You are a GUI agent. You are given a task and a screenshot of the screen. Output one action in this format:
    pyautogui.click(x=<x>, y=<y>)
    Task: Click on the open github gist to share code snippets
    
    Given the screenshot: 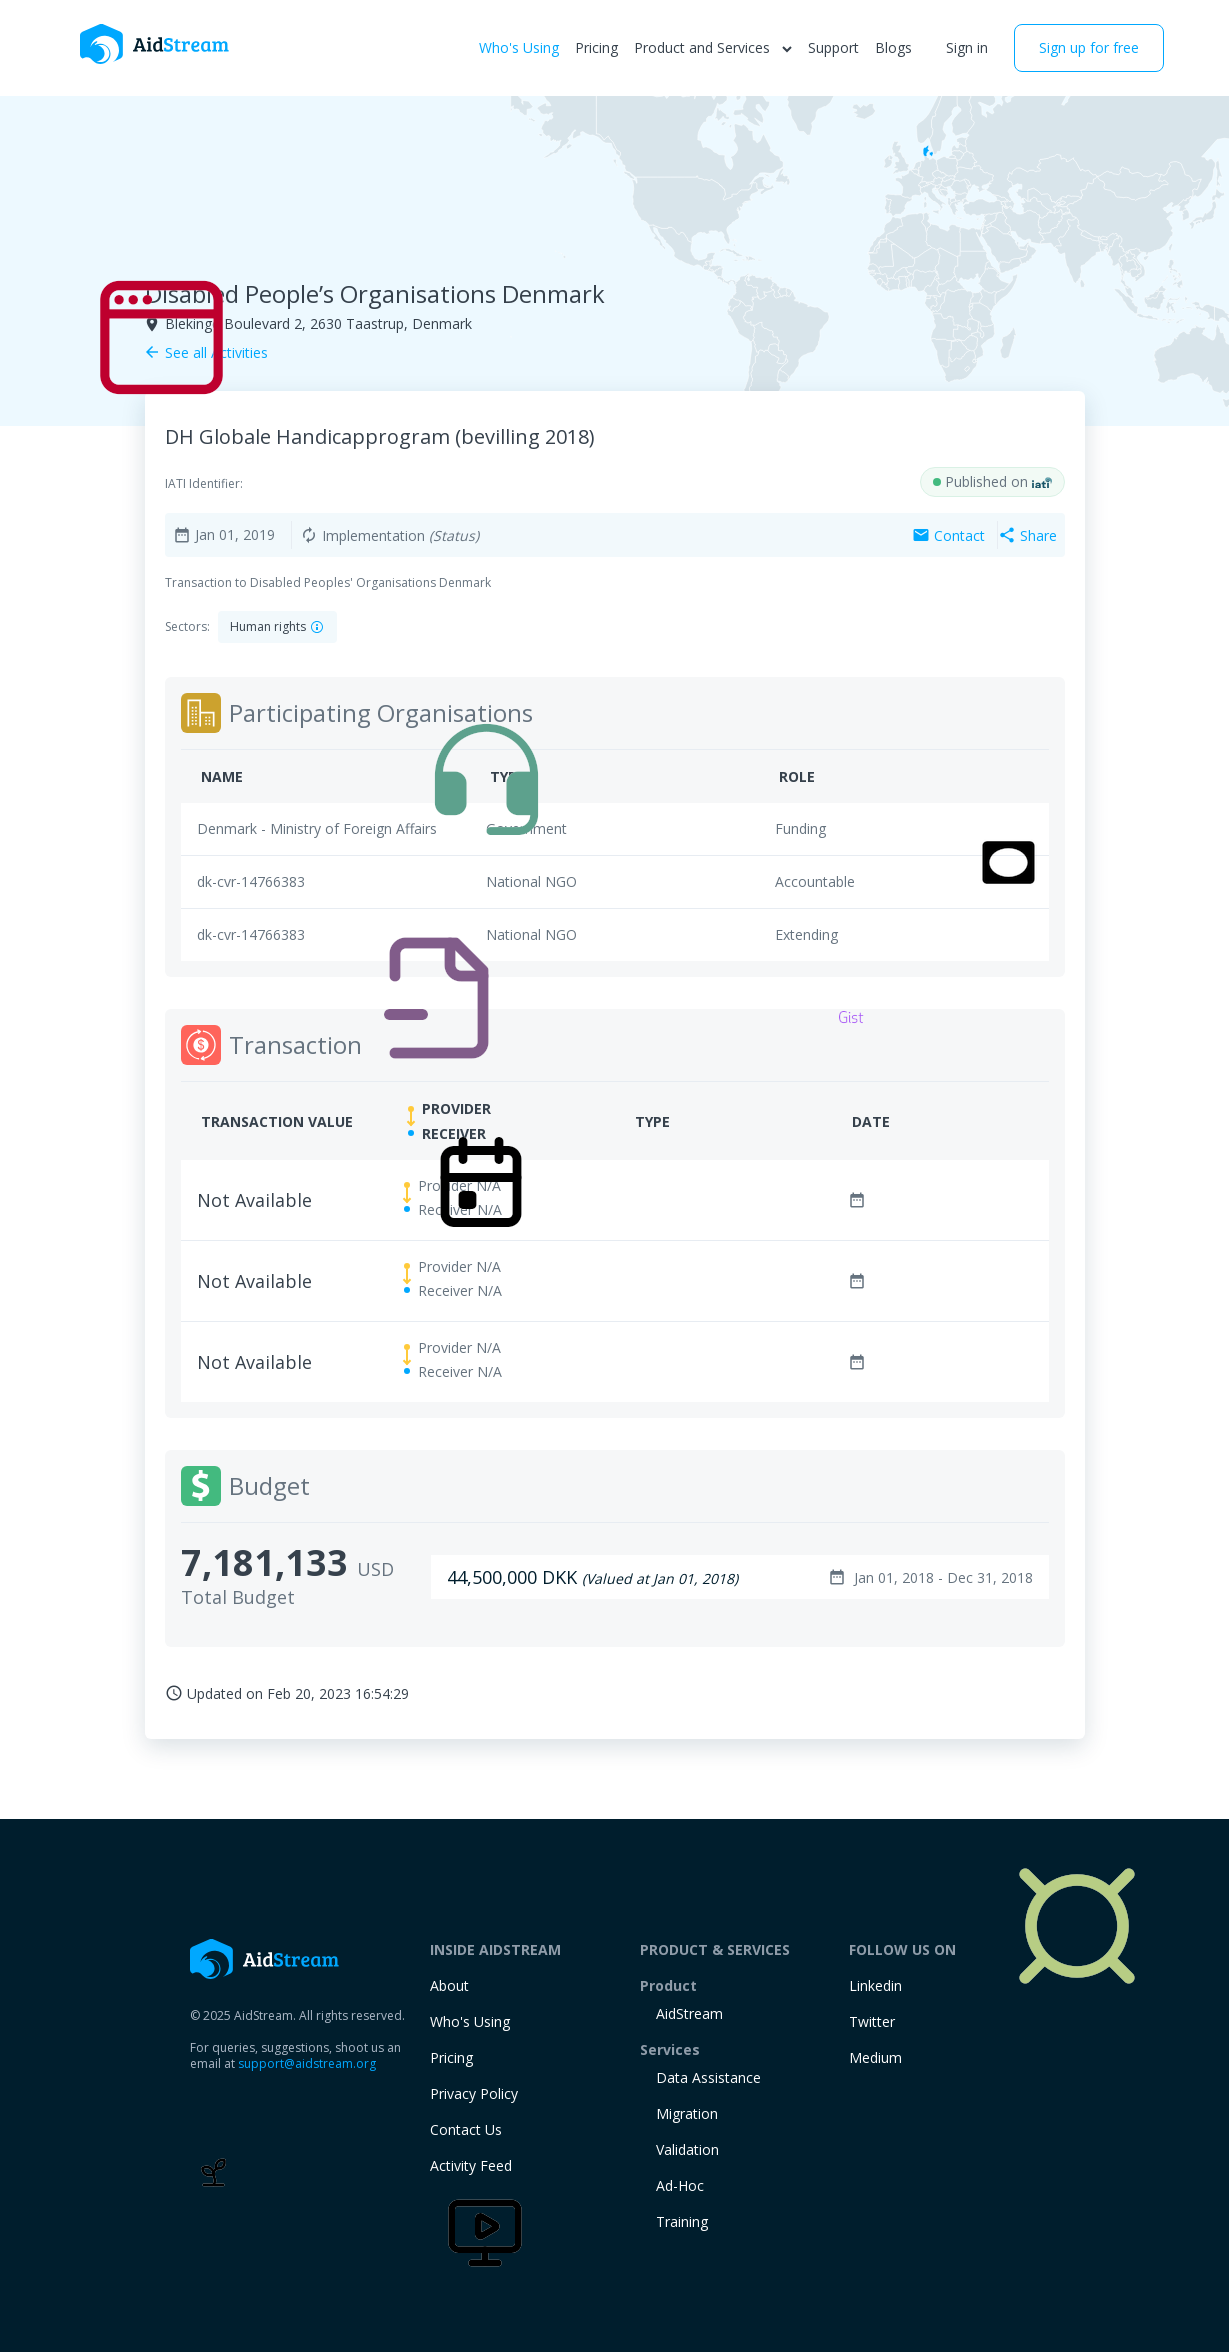 What is the action you would take?
    pyautogui.click(x=851, y=1017)
    